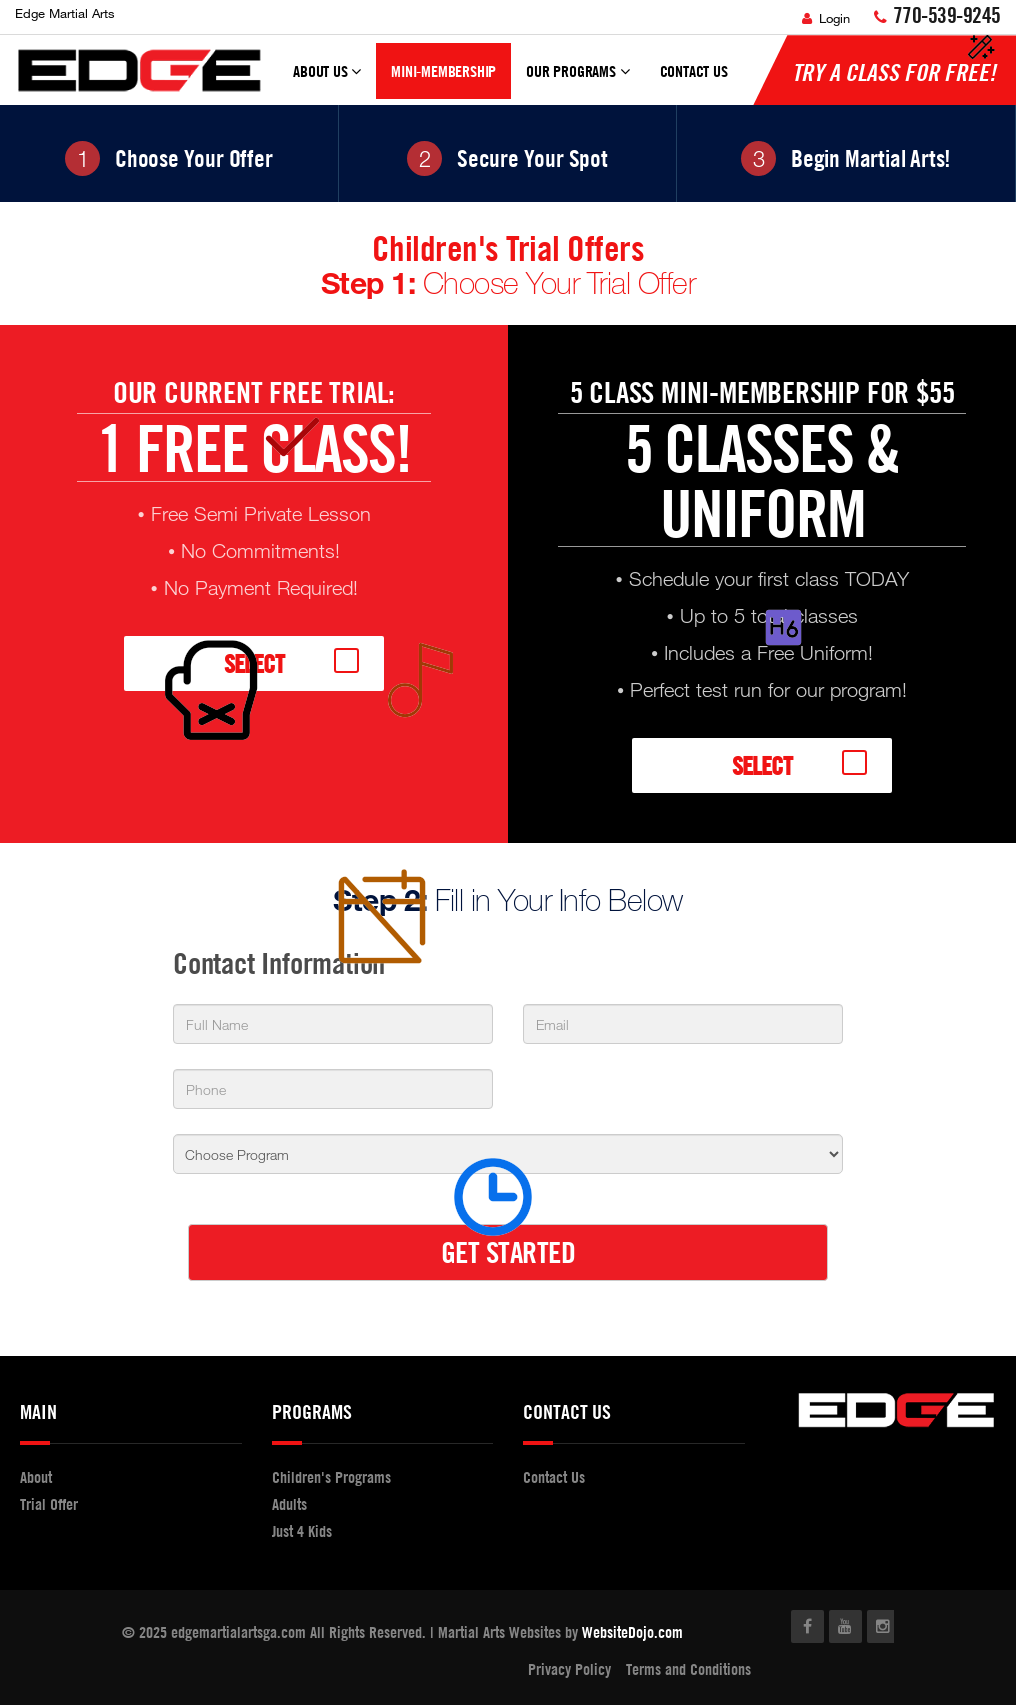 This screenshot has width=1016, height=1705. Describe the element at coordinates (292, 438) in the screenshot. I see `confirm or submit an action` at that location.